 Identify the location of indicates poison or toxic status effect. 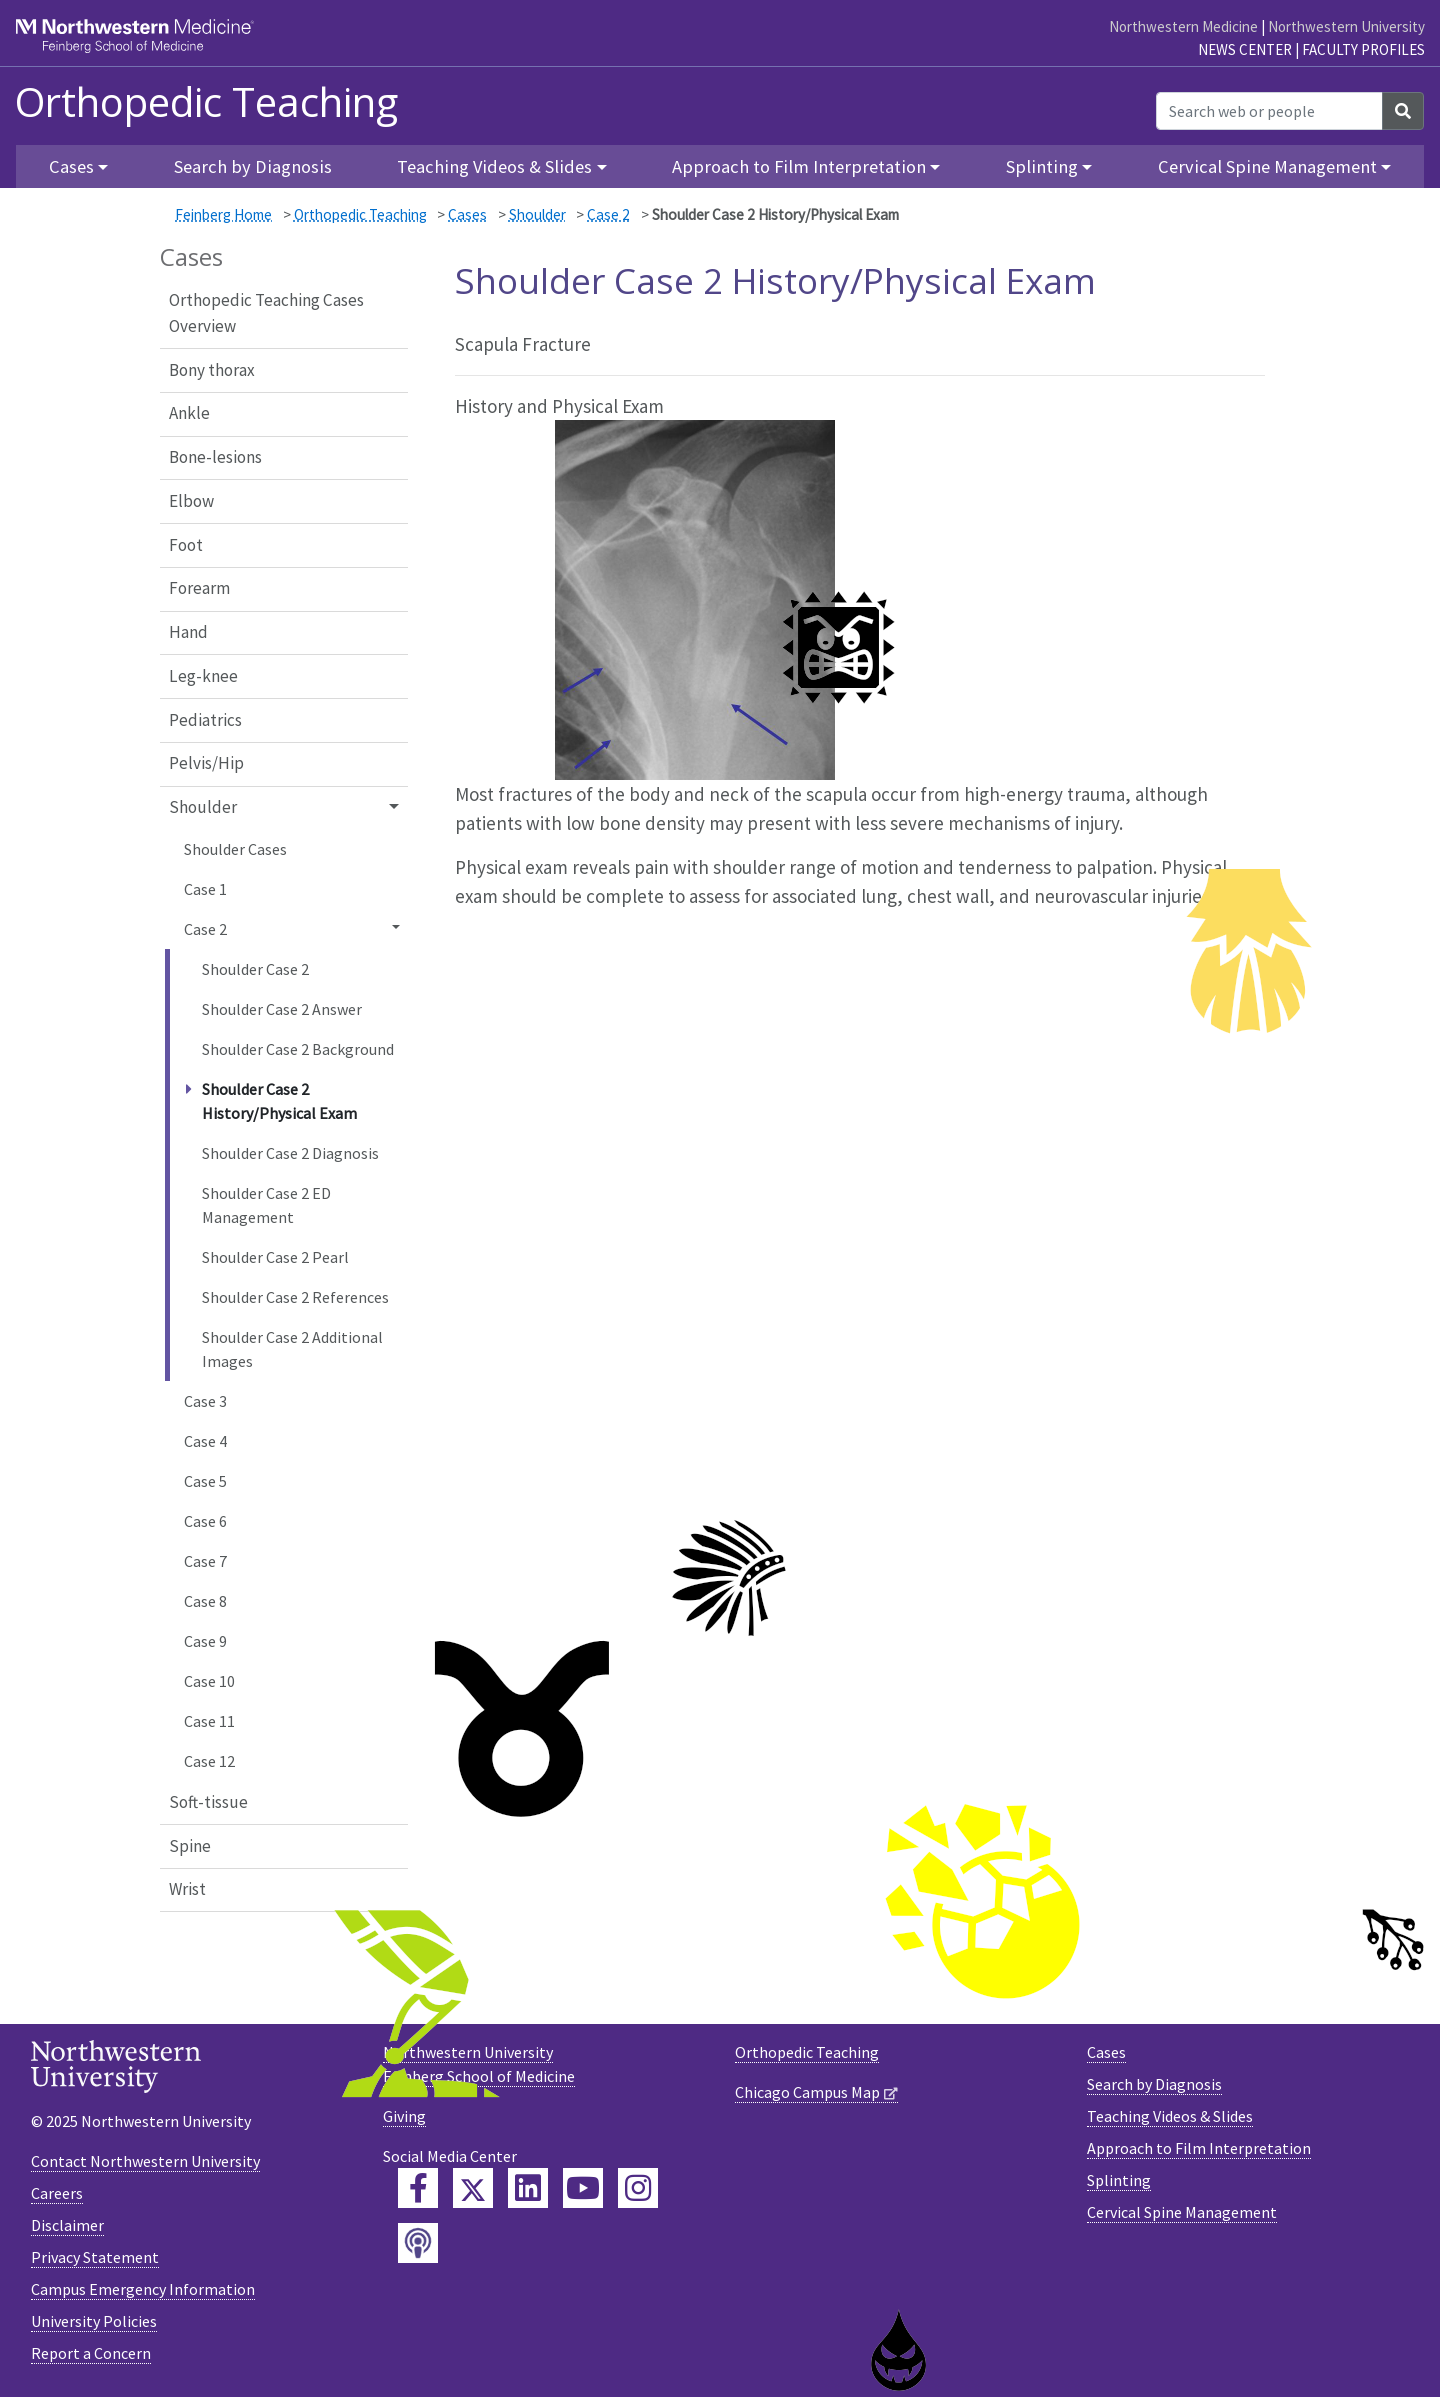
(898, 2350).